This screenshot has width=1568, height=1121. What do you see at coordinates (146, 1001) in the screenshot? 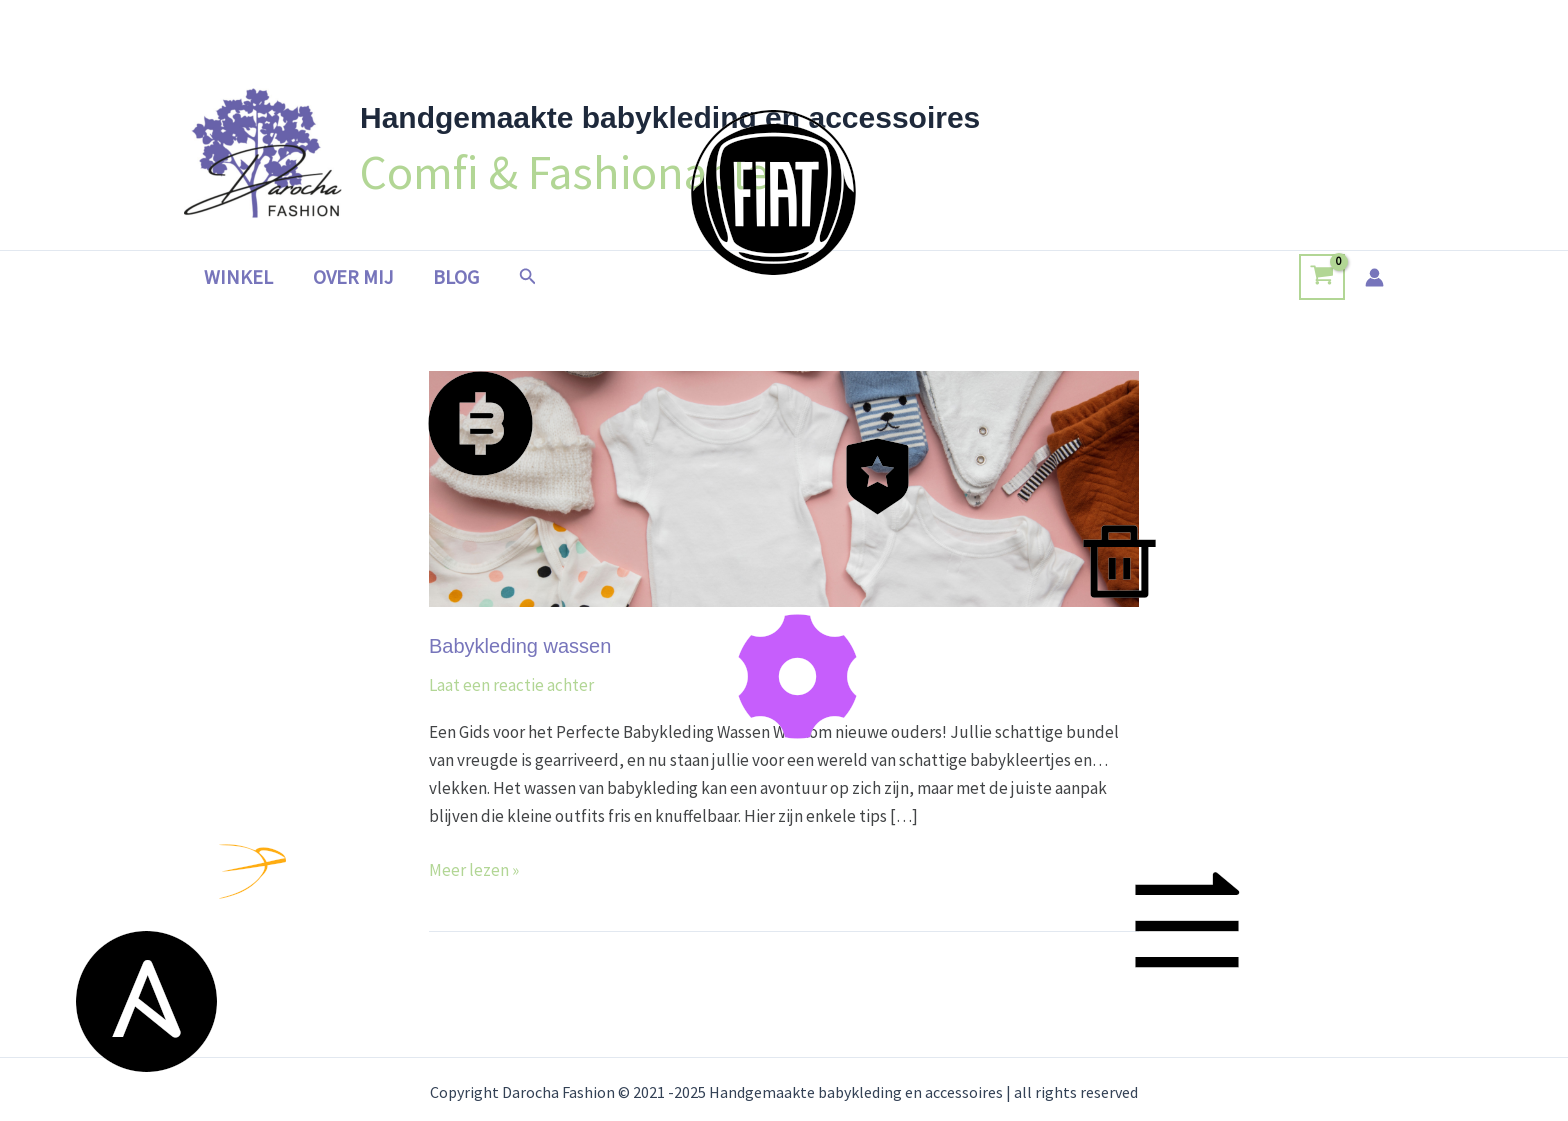
I see `Ansible automation platform logo` at bounding box center [146, 1001].